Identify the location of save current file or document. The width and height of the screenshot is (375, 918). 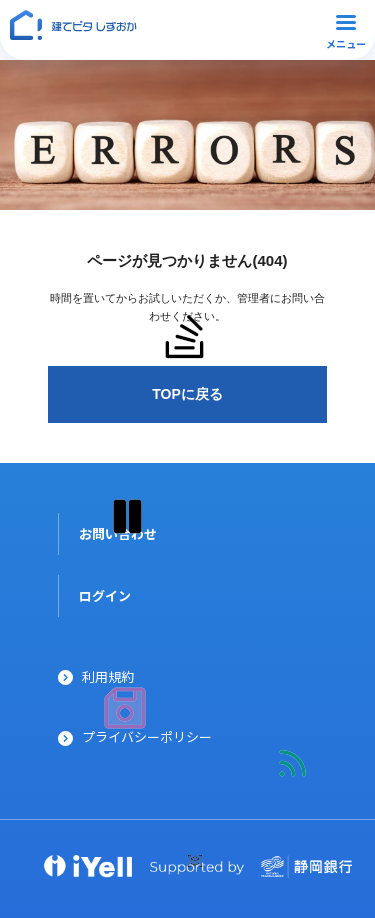
(125, 708).